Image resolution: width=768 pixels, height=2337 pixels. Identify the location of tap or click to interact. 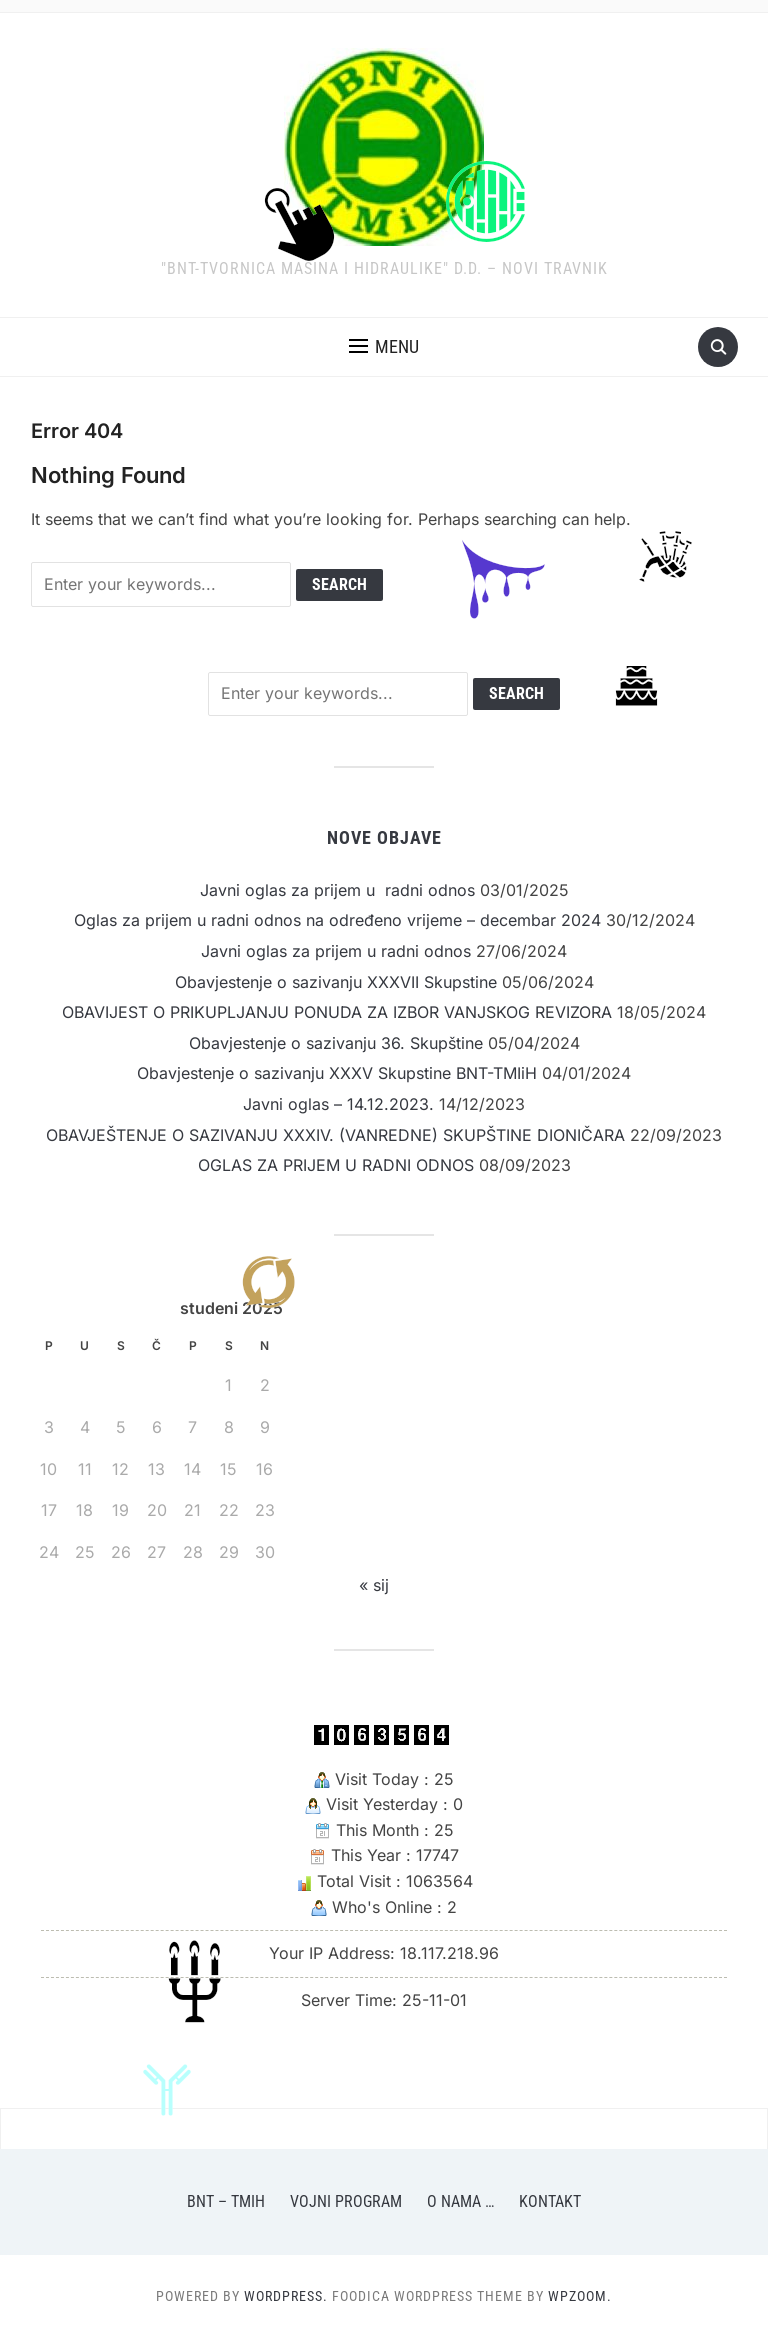
(299, 224).